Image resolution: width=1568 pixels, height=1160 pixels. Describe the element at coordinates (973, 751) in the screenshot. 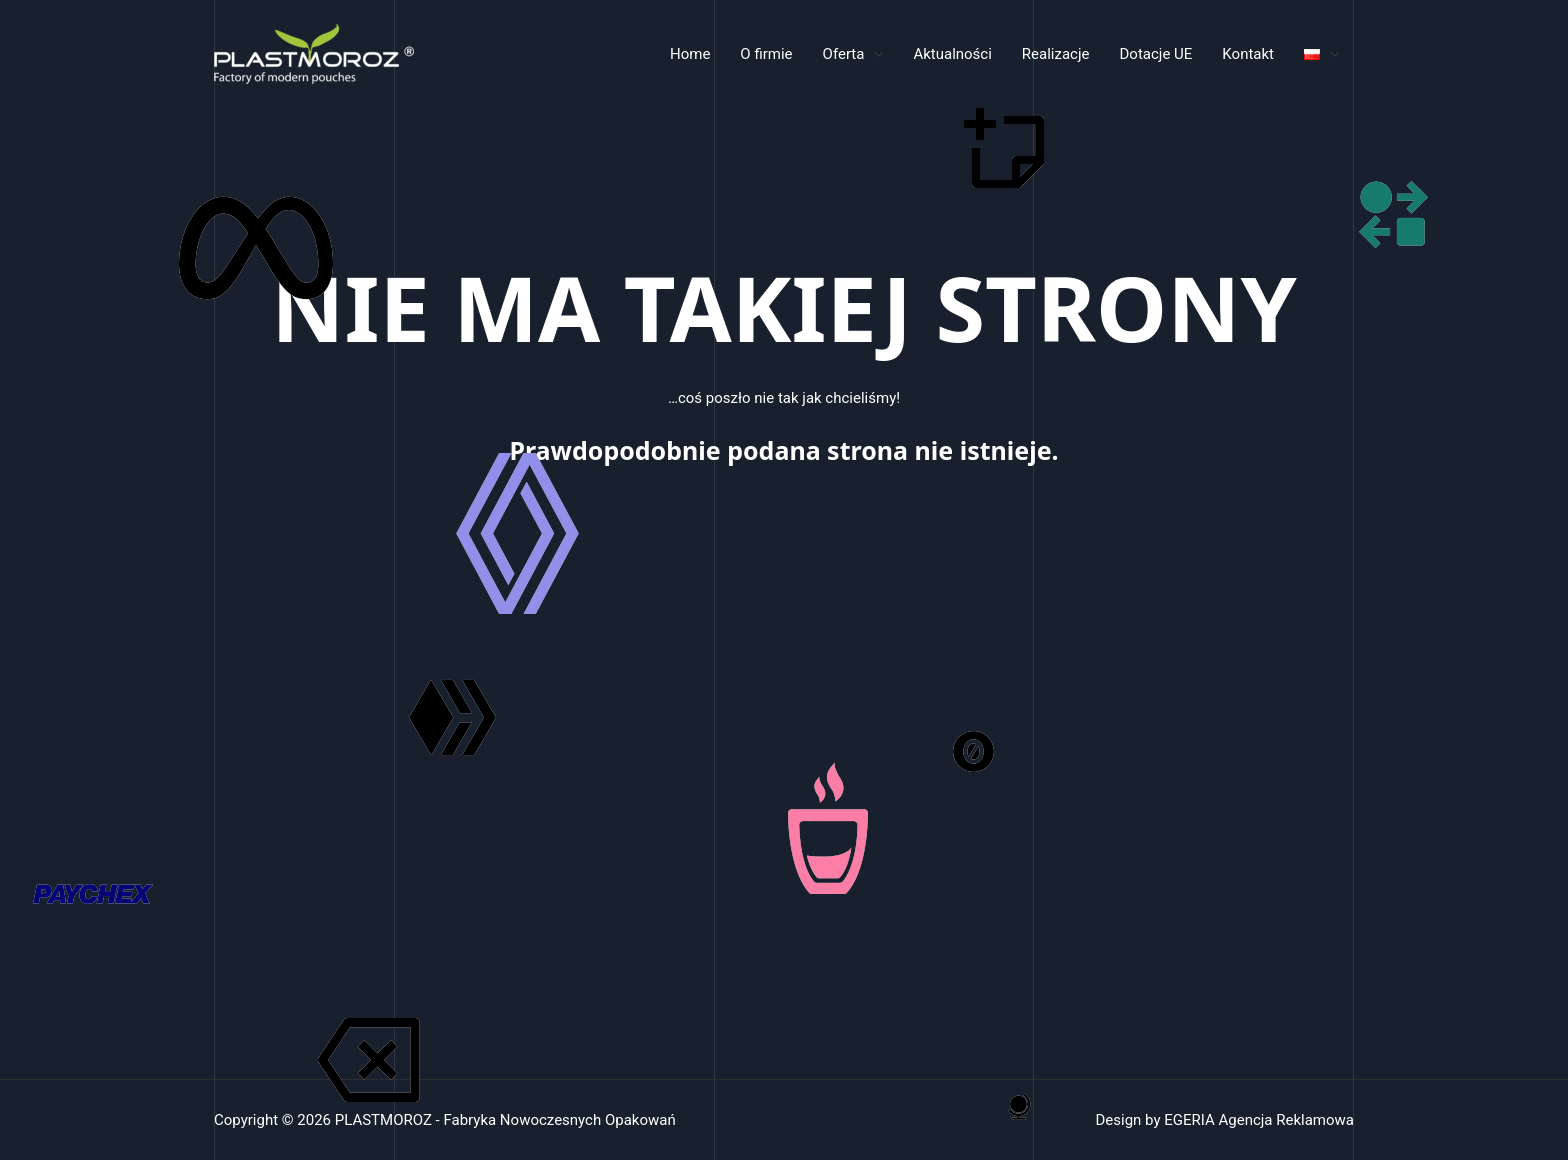

I see `indicates content is in the public domain (CC0 license)` at that location.